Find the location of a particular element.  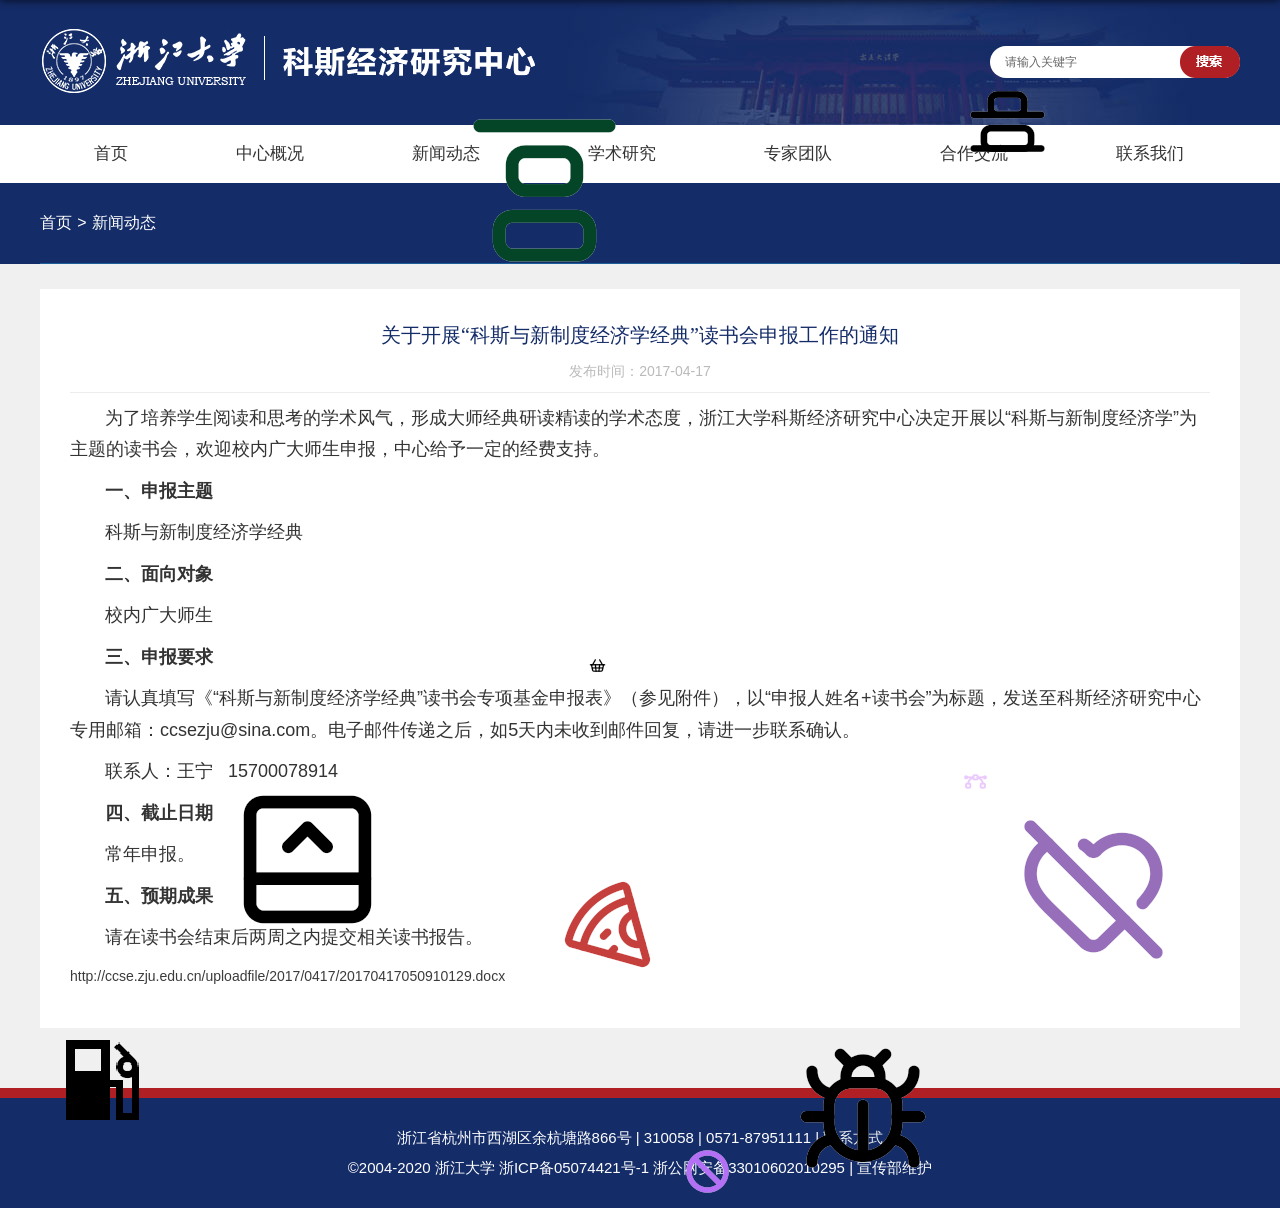

view your shopping basket is located at coordinates (597, 665).